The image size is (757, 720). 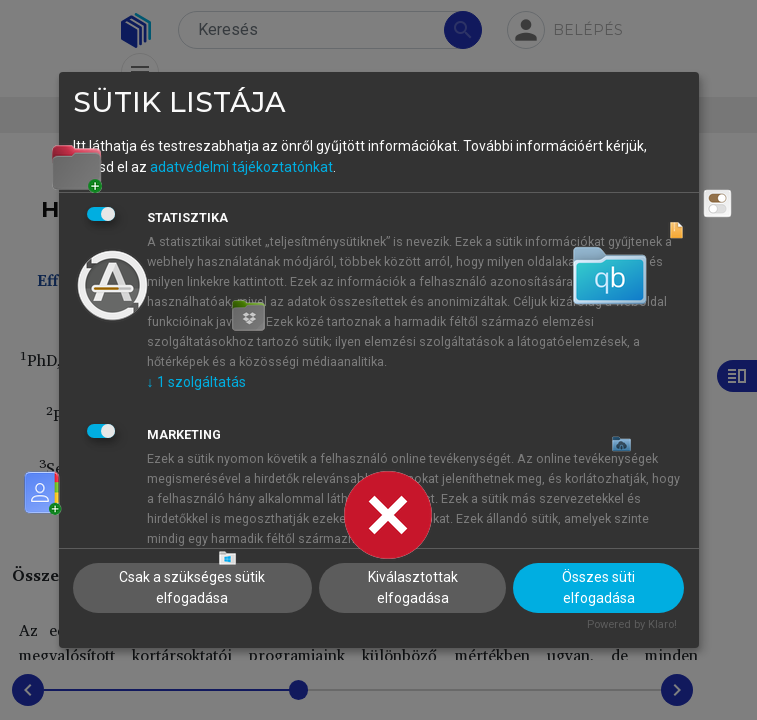 What do you see at coordinates (717, 203) in the screenshot?
I see `open system settings or preferences` at bounding box center [717, 203].